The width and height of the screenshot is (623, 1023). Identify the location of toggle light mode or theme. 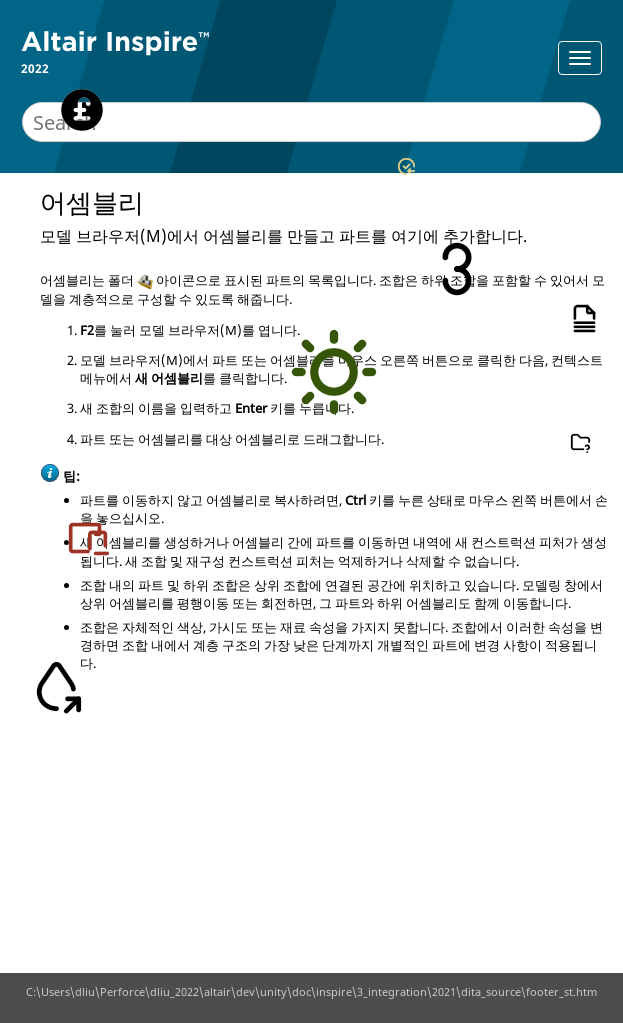
(334, 372).